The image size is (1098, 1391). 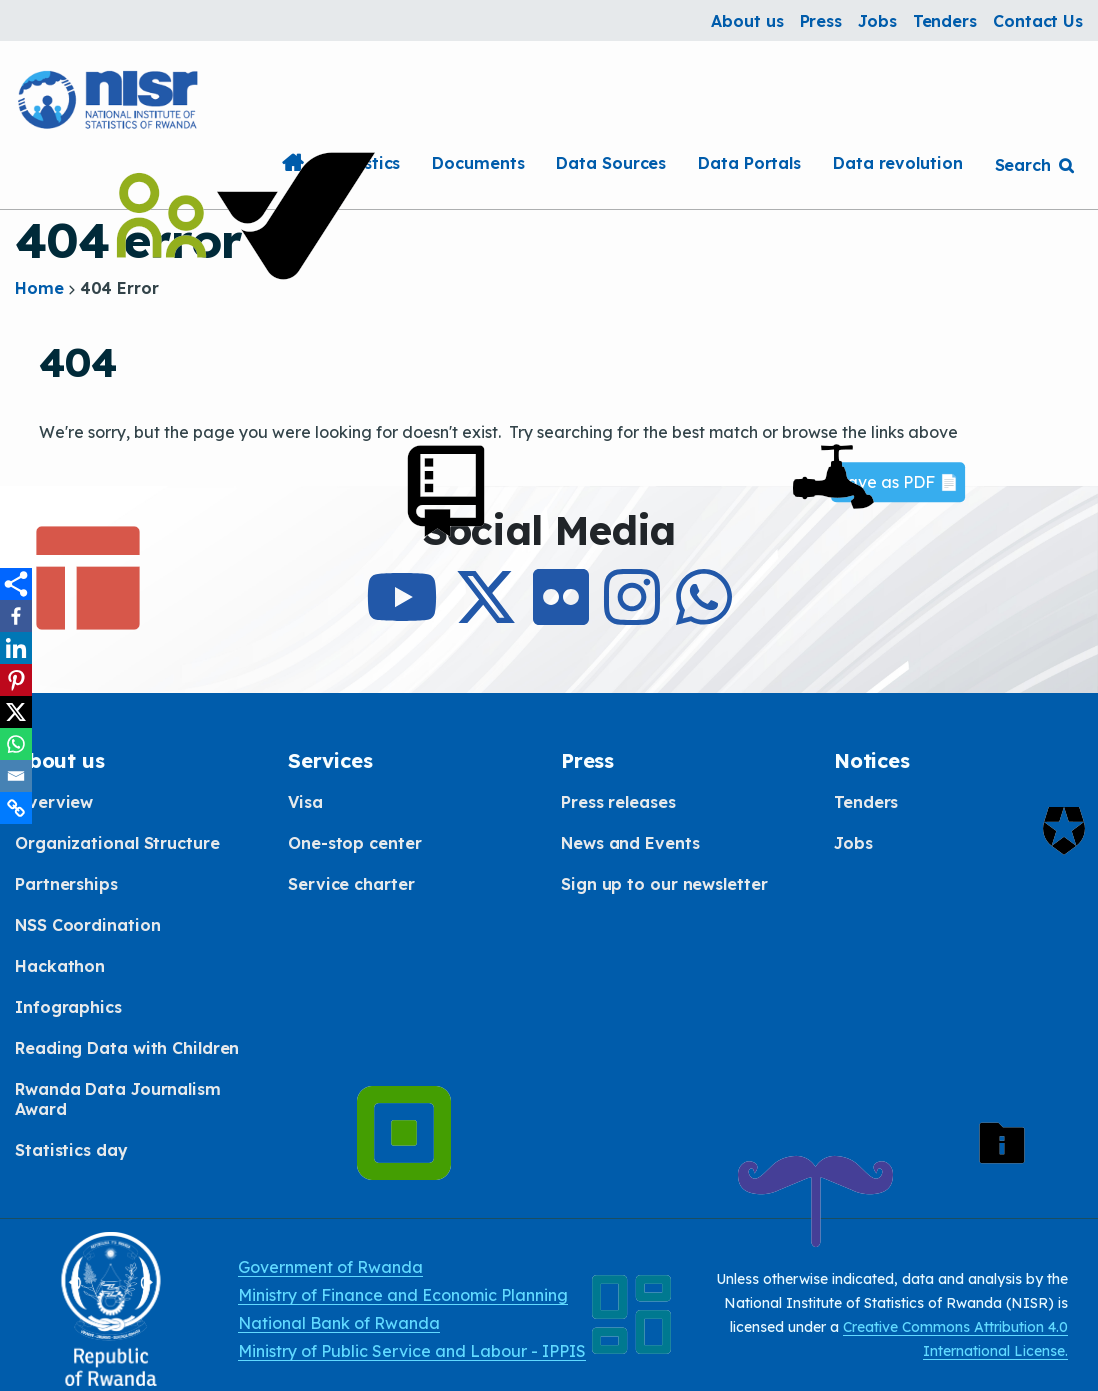 What do you see at coordinates (446, 488) in the screenshot?
I see `access a git repository` at bounding box center [446, 488].